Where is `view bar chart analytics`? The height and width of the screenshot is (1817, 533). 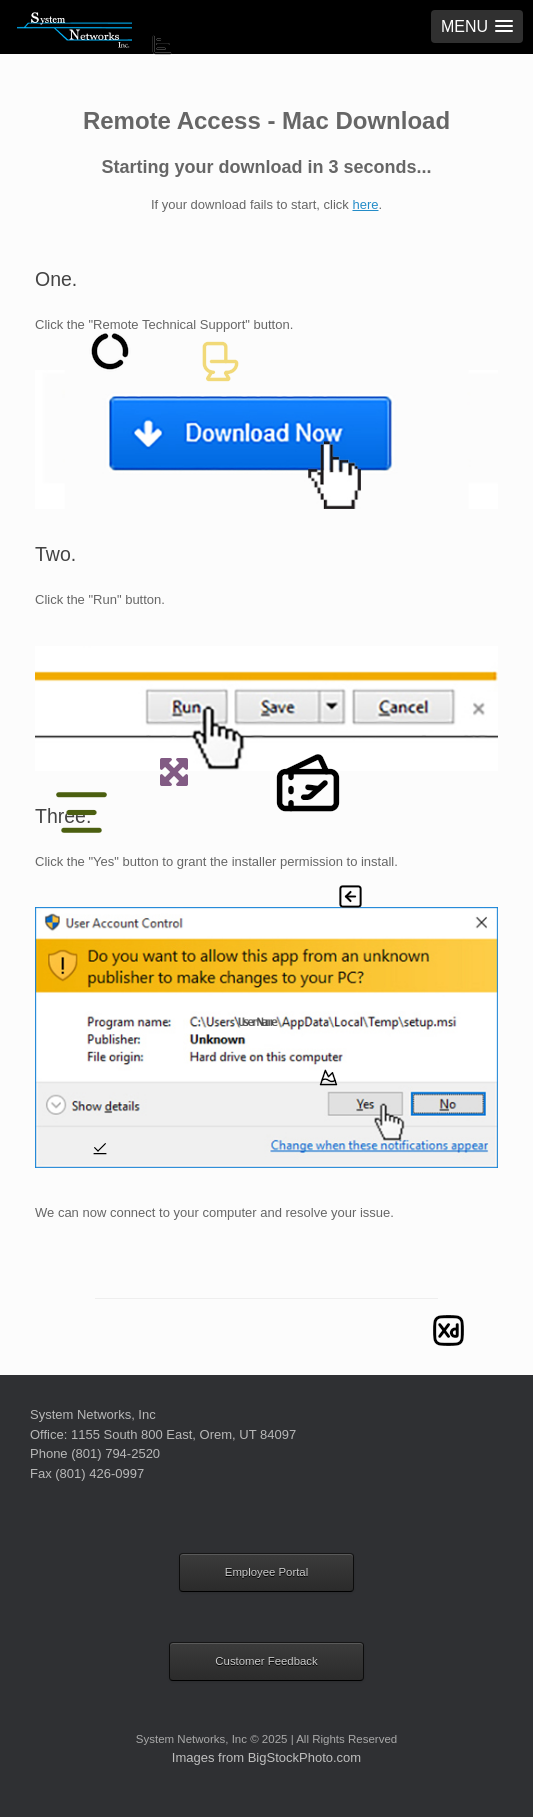 view bar chart analytics is located at coordinates (162, 45).